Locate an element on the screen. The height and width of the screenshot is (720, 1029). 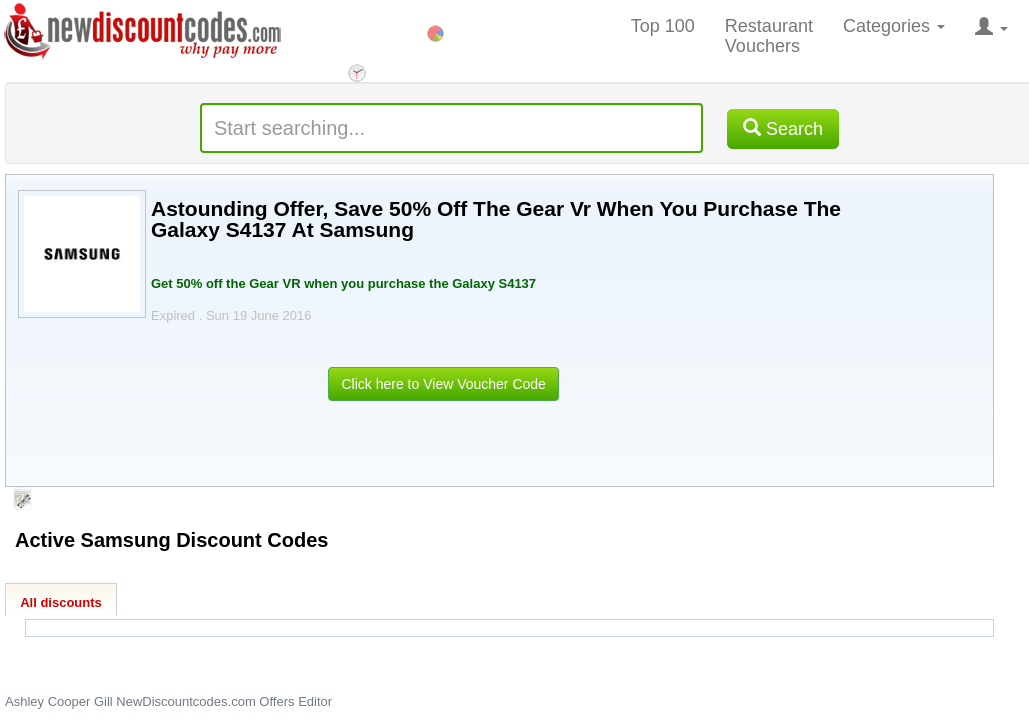
access time and date administrative settings is located at coordinates (357, 73).